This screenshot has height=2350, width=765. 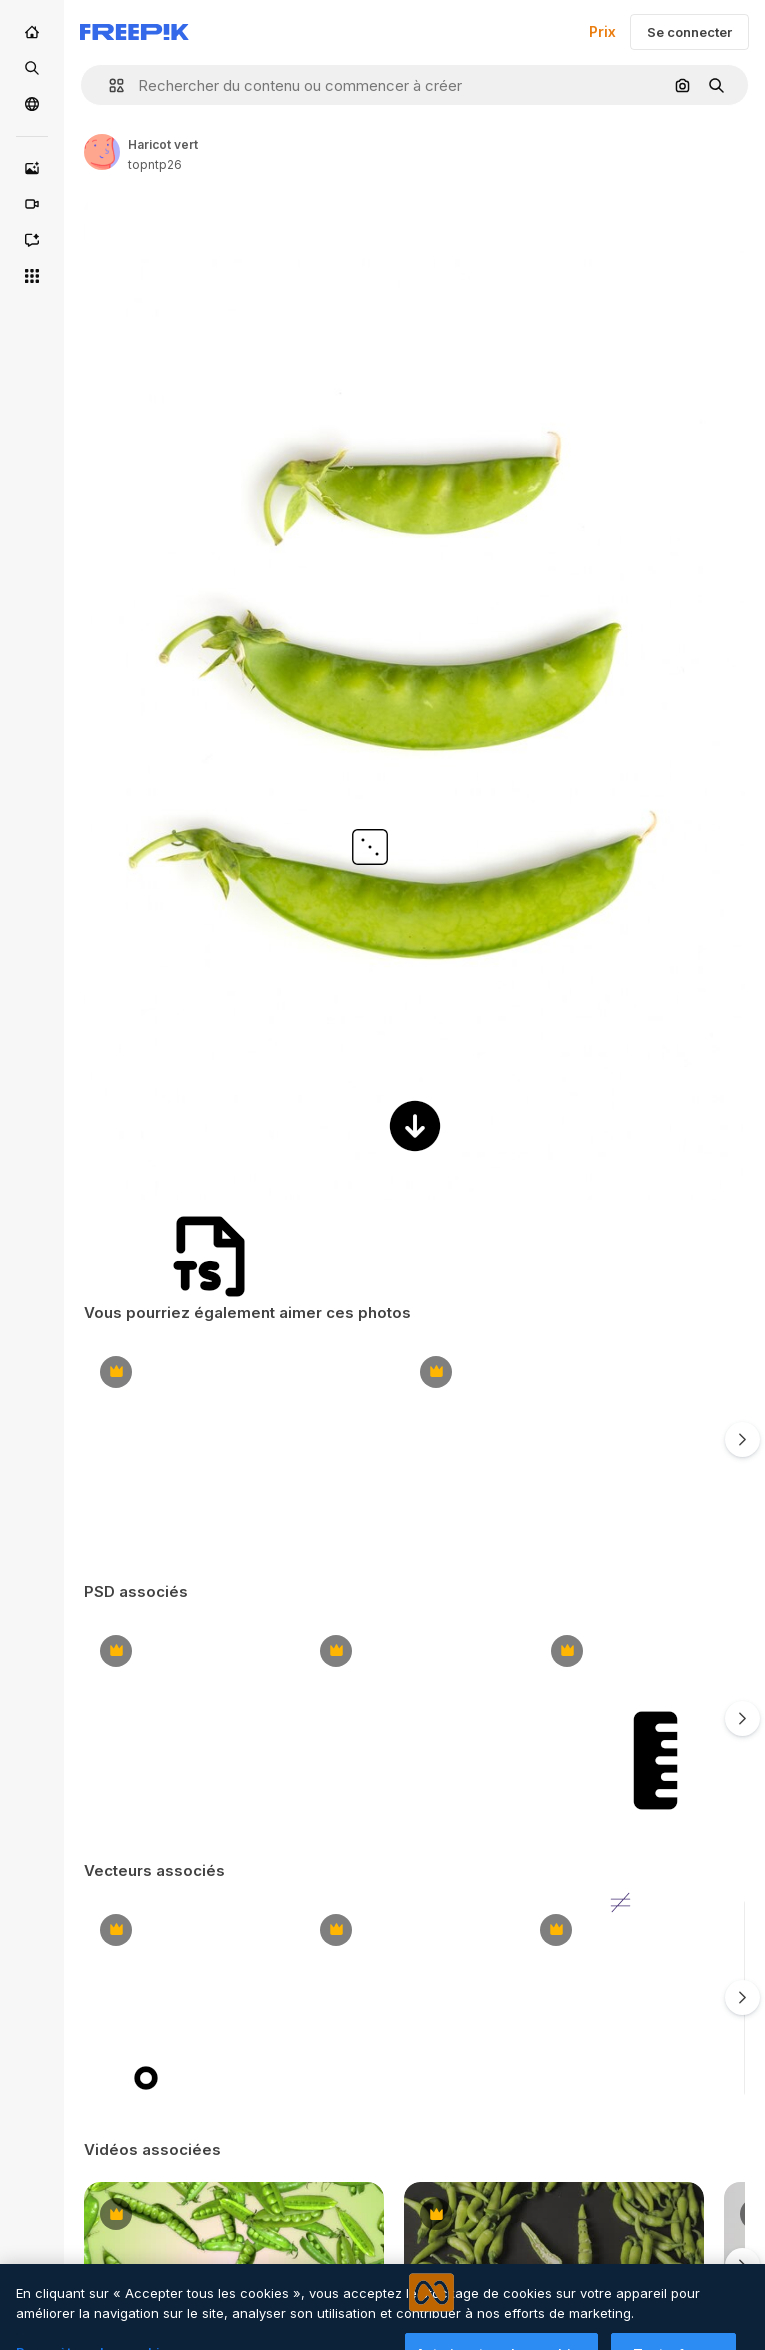 What do you see at coordinates (655, 1760) in the screenshot?
I see `measure vertical height or length` at bounding box center [655, 1760].